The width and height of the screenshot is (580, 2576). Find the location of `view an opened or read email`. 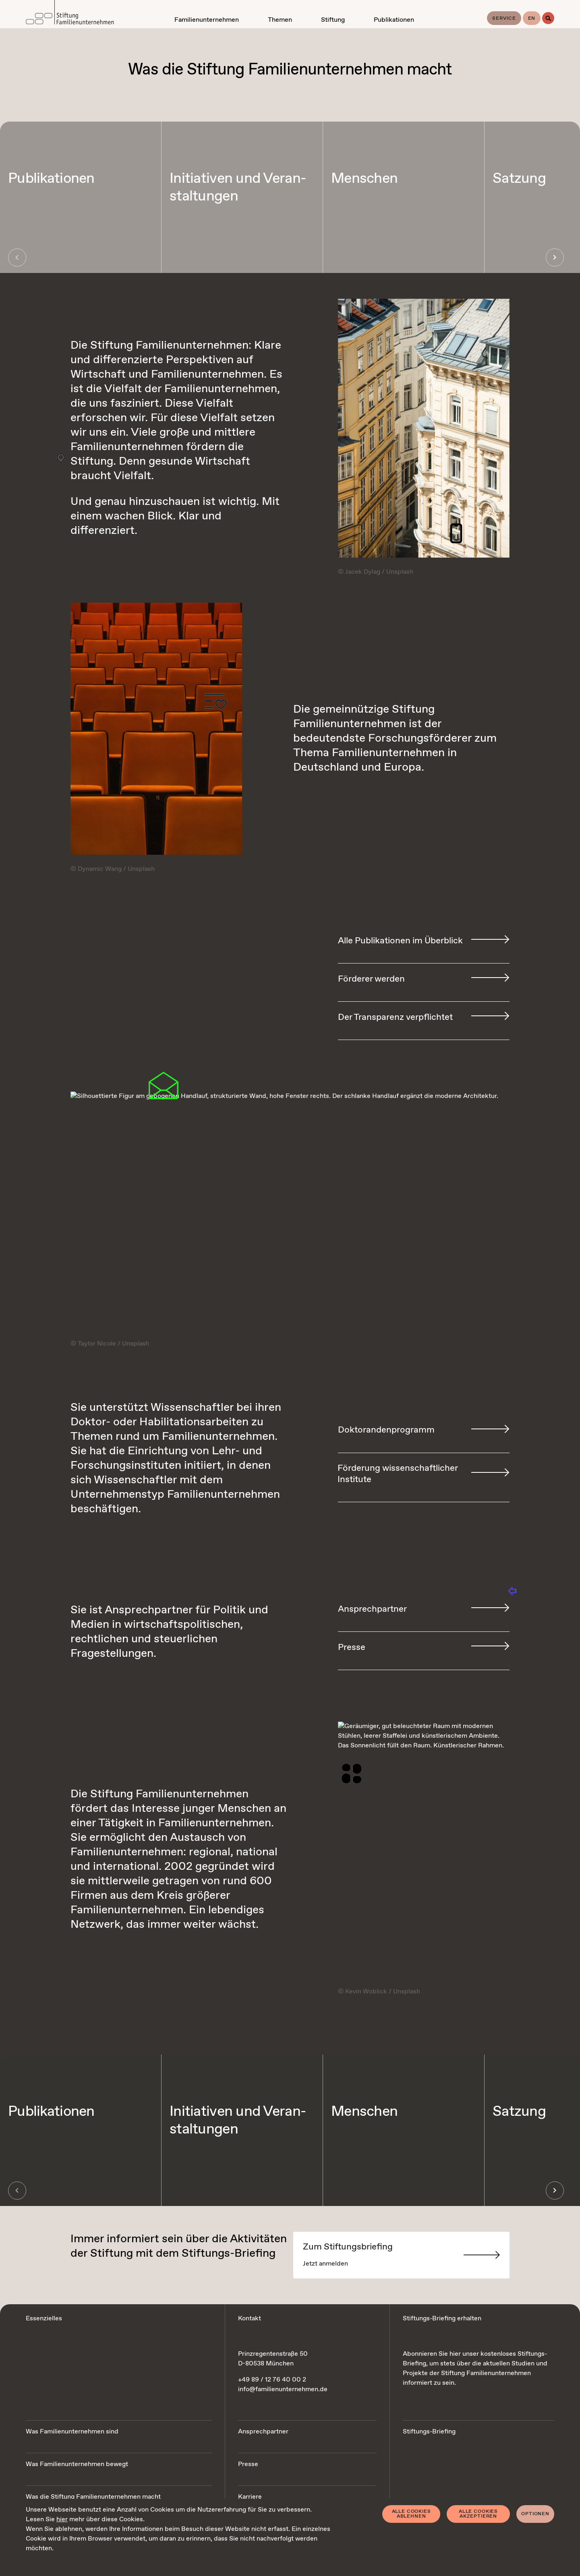

view an opened or read email is located at coordinates (164, 1087).